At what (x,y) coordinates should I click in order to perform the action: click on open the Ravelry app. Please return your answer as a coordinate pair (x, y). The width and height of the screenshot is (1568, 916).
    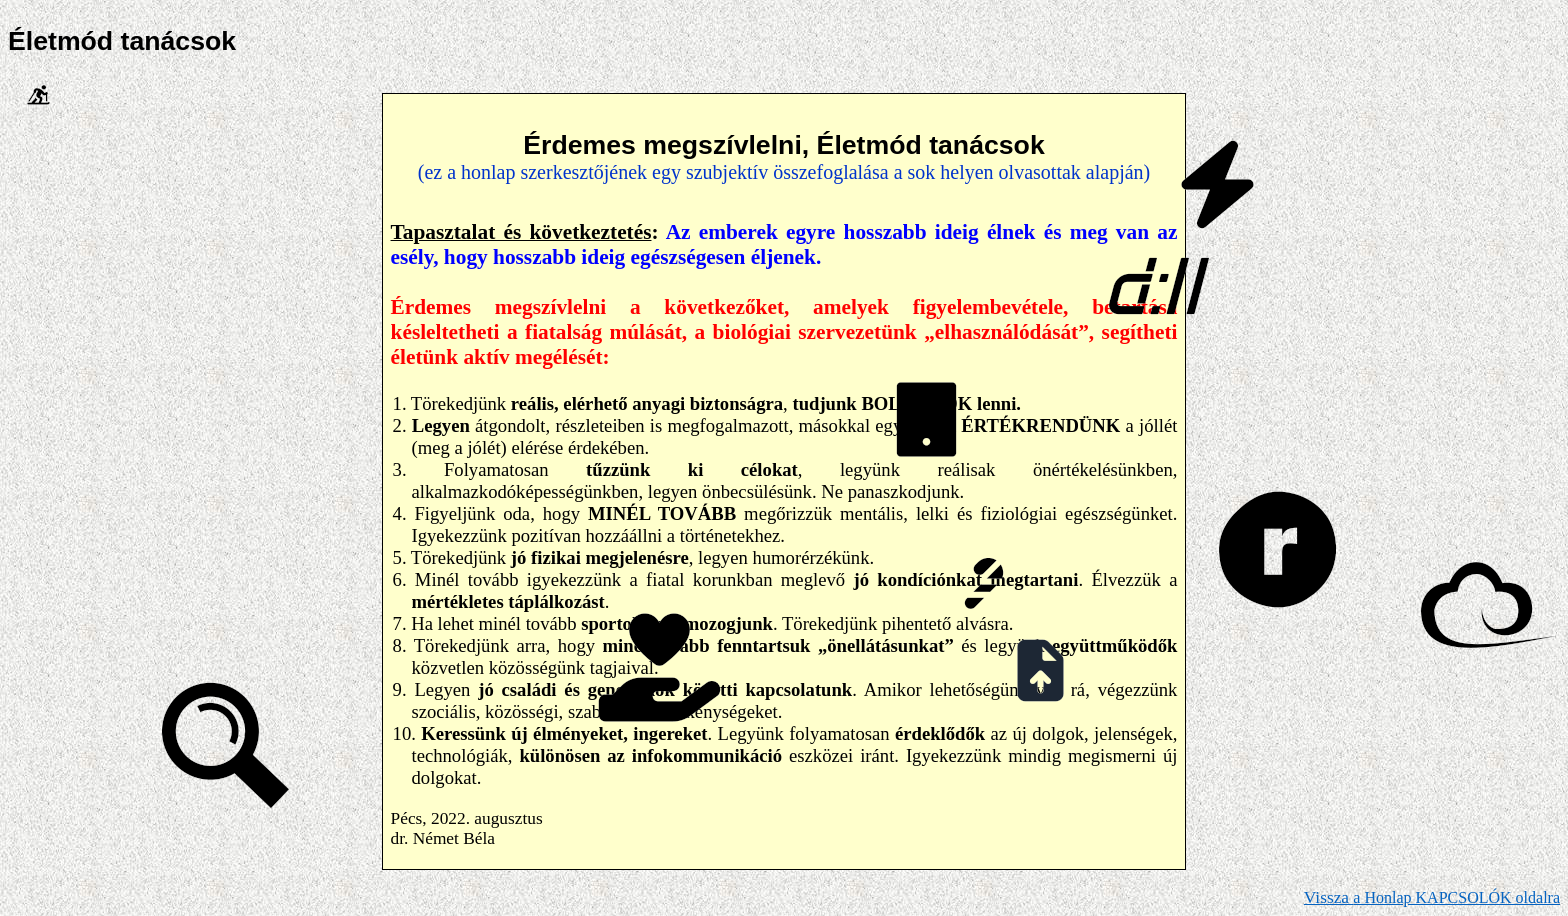
    Looking at the image, I should click on (1277, 549).